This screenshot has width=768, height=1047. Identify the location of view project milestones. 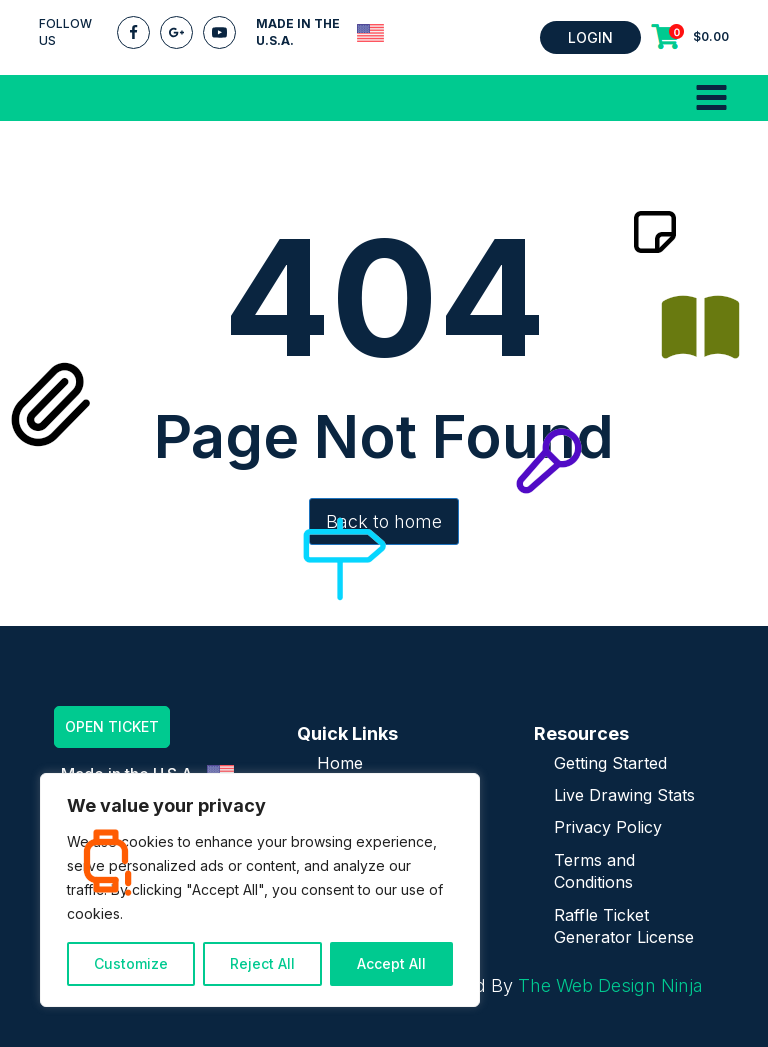
(341, 559).